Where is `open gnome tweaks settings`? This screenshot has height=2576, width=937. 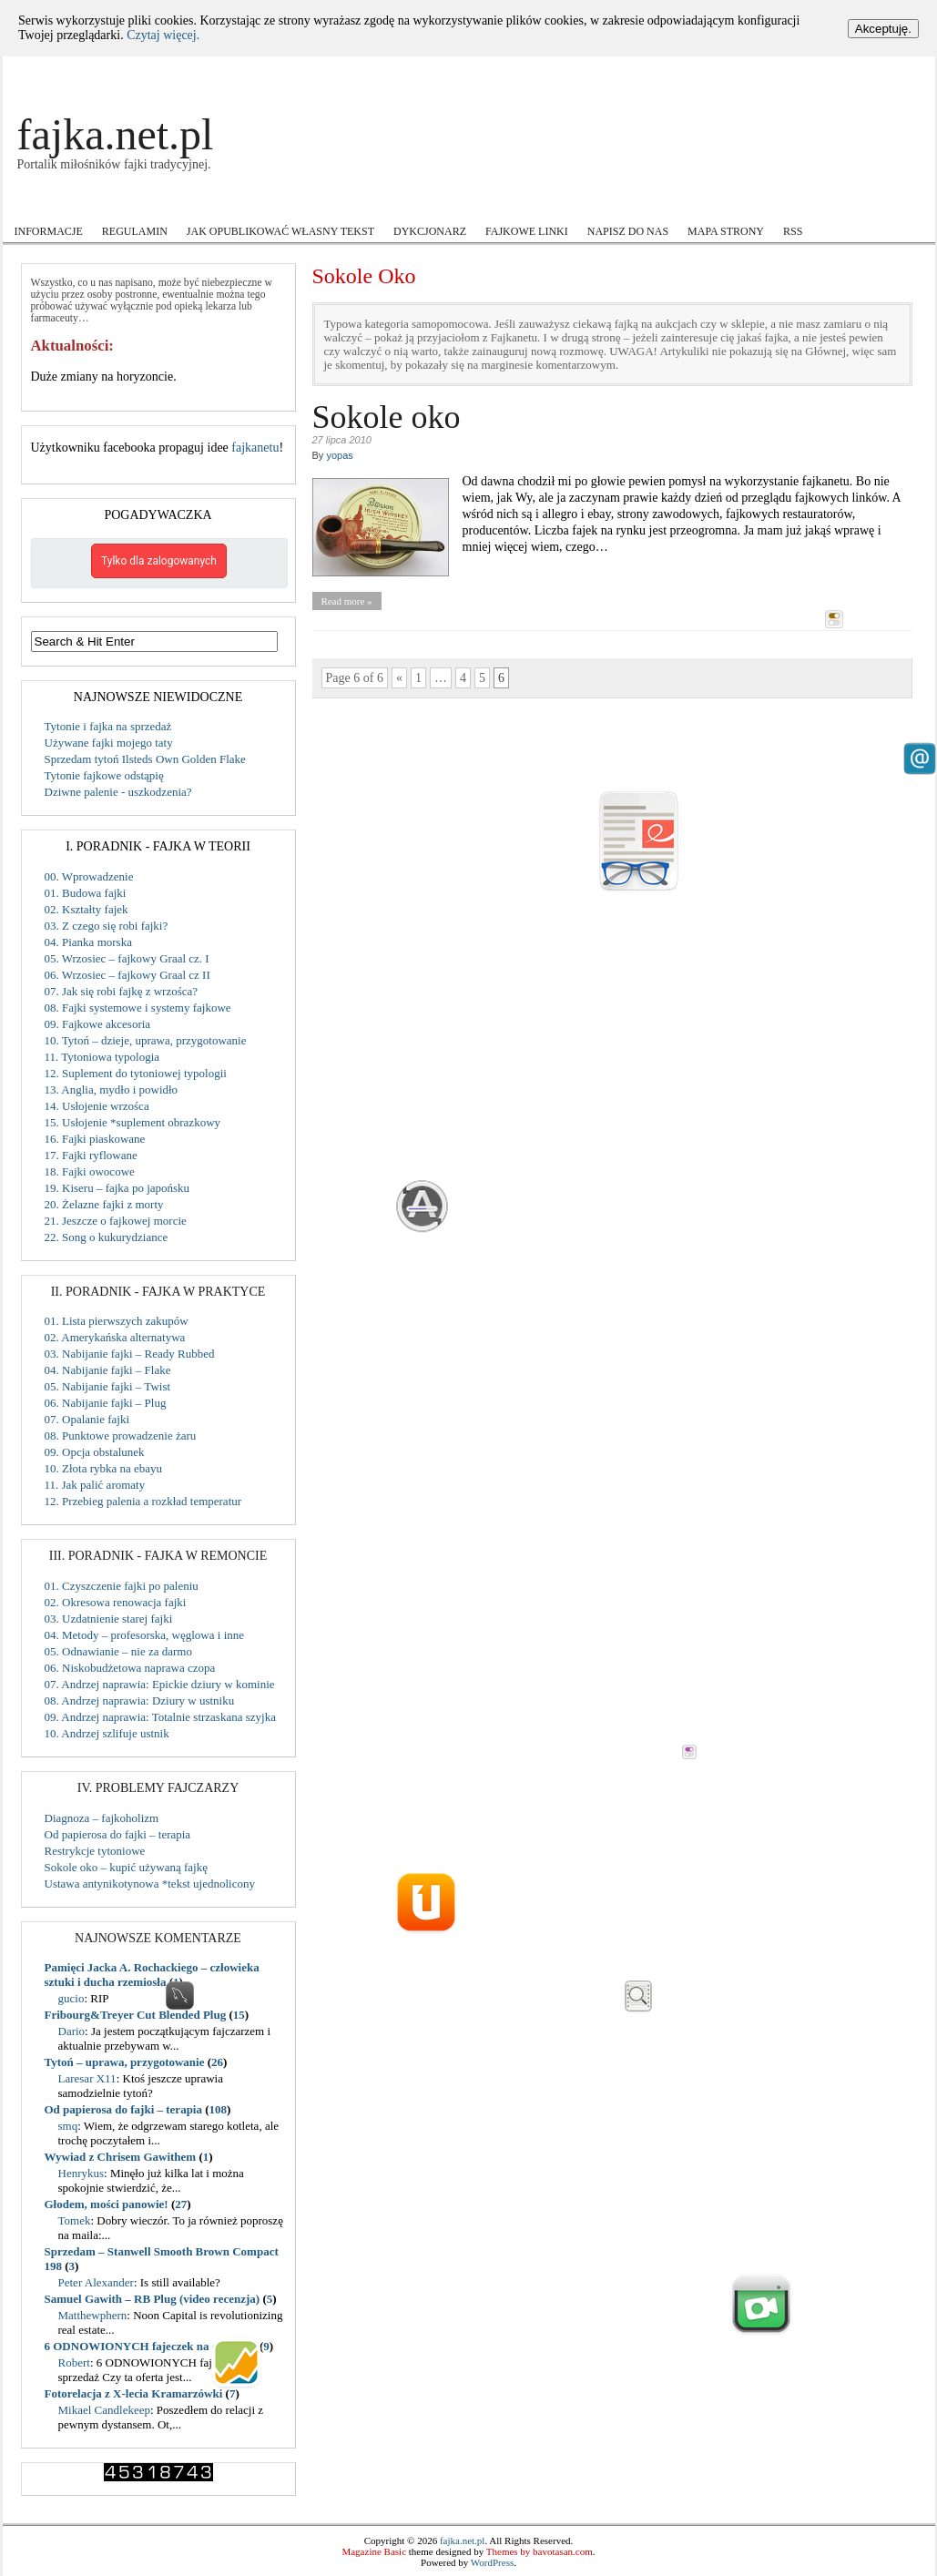
open gnome tweaks settings is located at coordinates (834, 619).